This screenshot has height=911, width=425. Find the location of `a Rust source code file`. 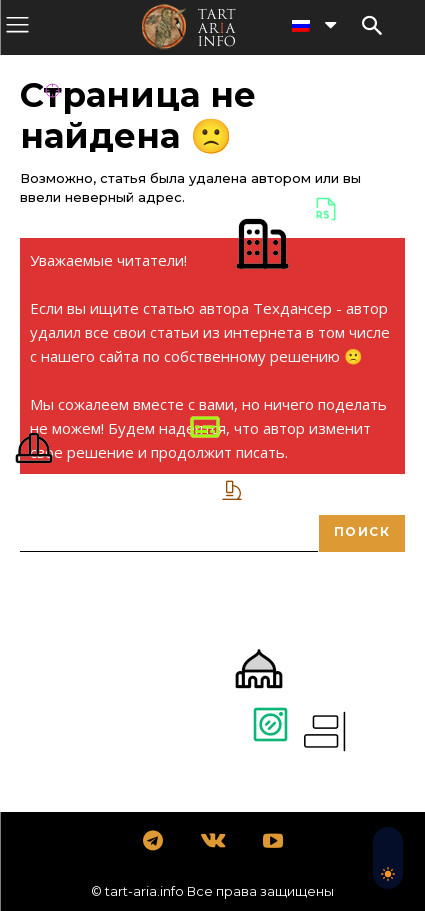

a Rust source code file is located at coordinates (326, 209).